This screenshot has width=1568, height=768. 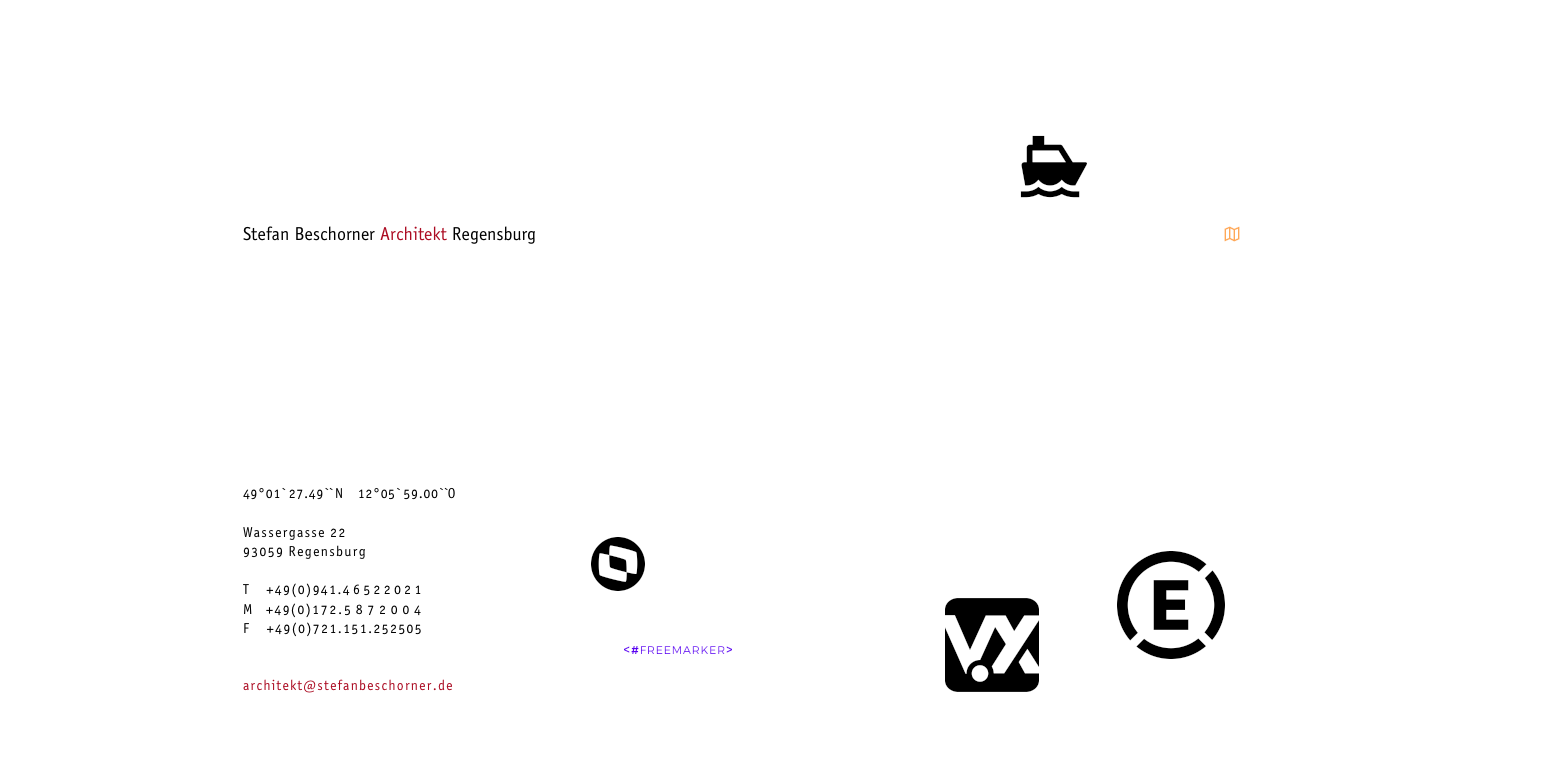 What do you see at coordinates (1171, 605) in the screenshot?
I see `open the Expensify app` at bounding box center [1171, 605].